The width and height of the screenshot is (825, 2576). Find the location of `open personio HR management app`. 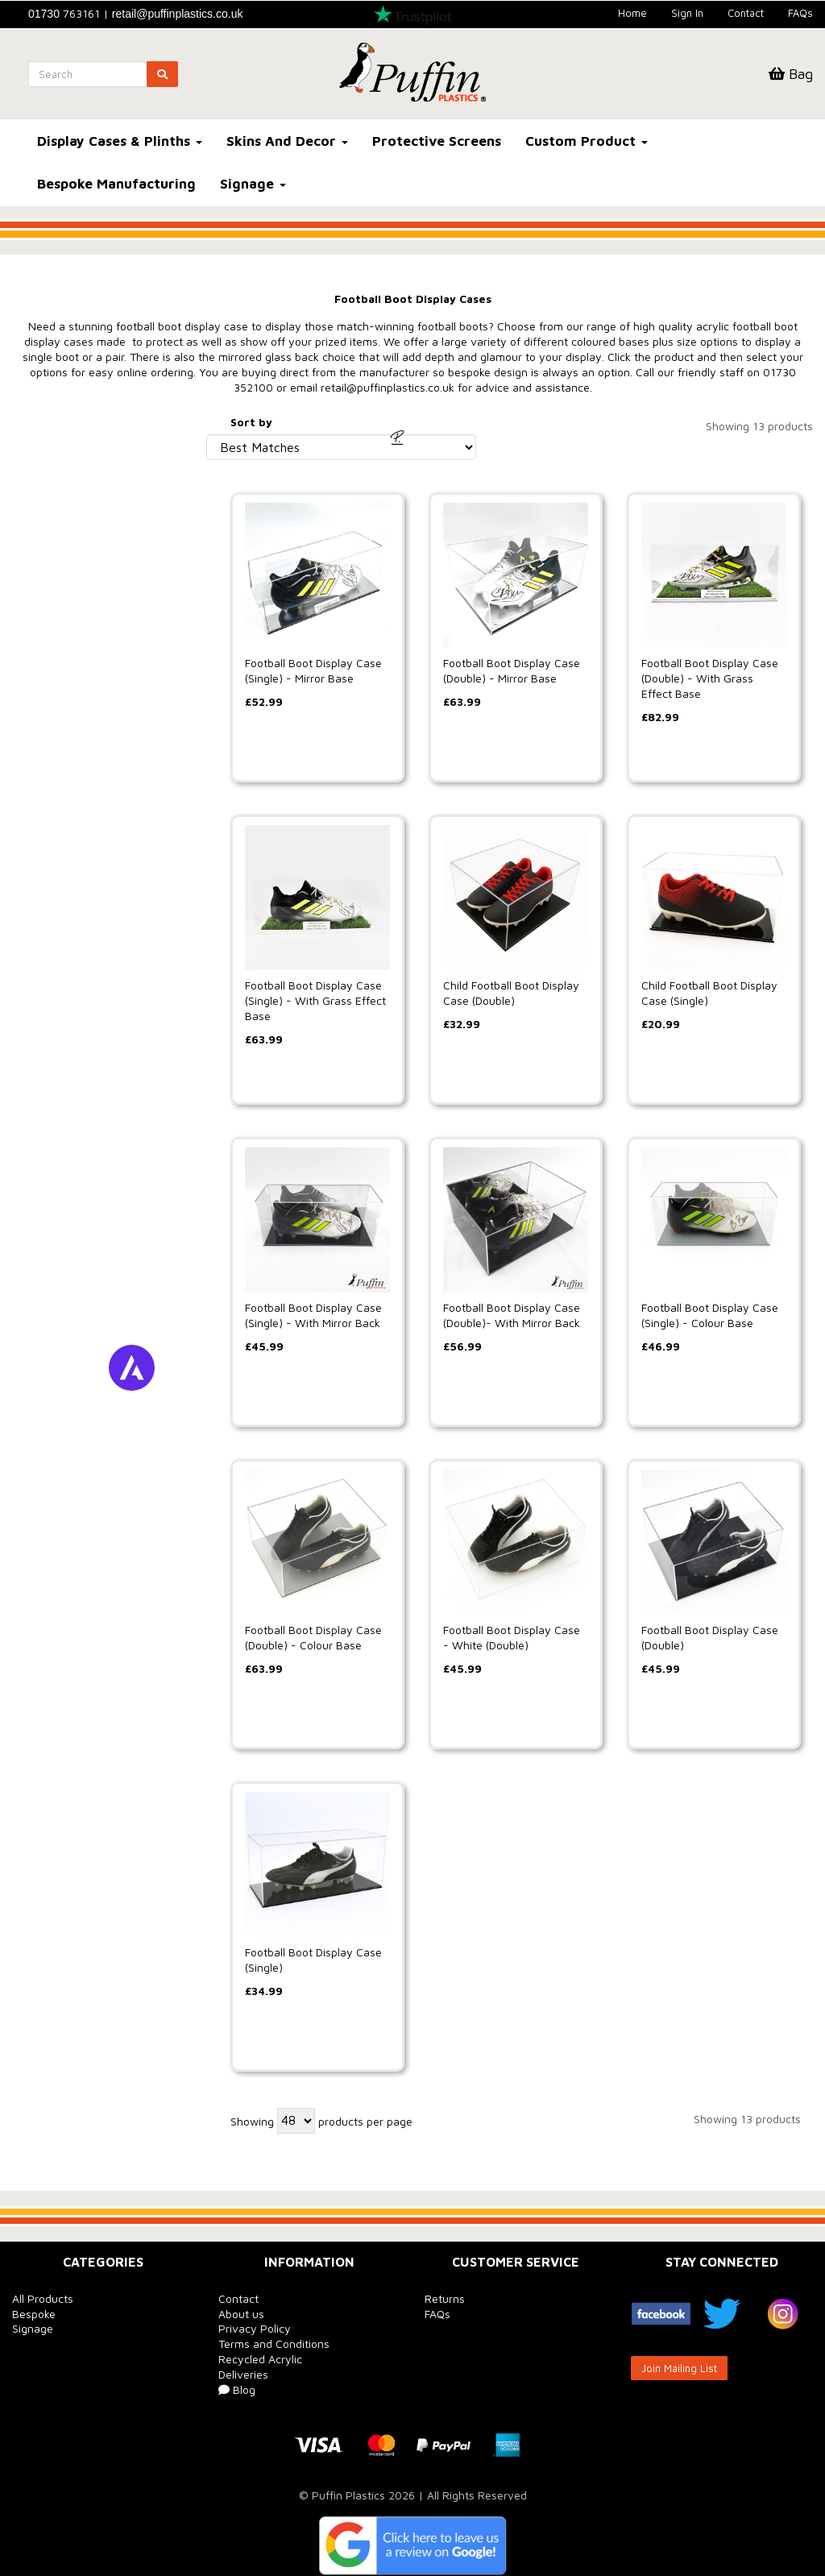

open personio HR management app is located at coordinates (397, 438).